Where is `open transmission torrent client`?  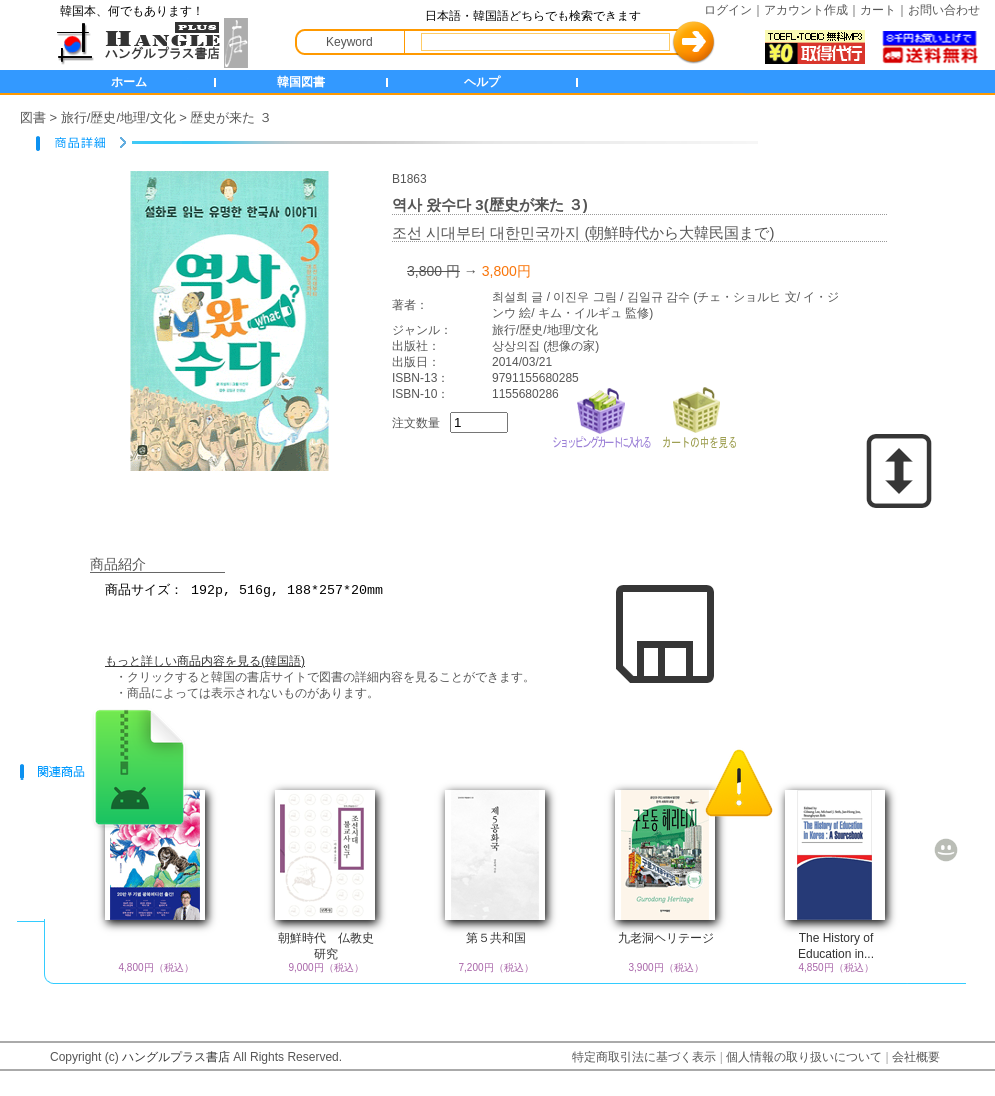
open transmission torrent client is located at coordinates (899, 471).